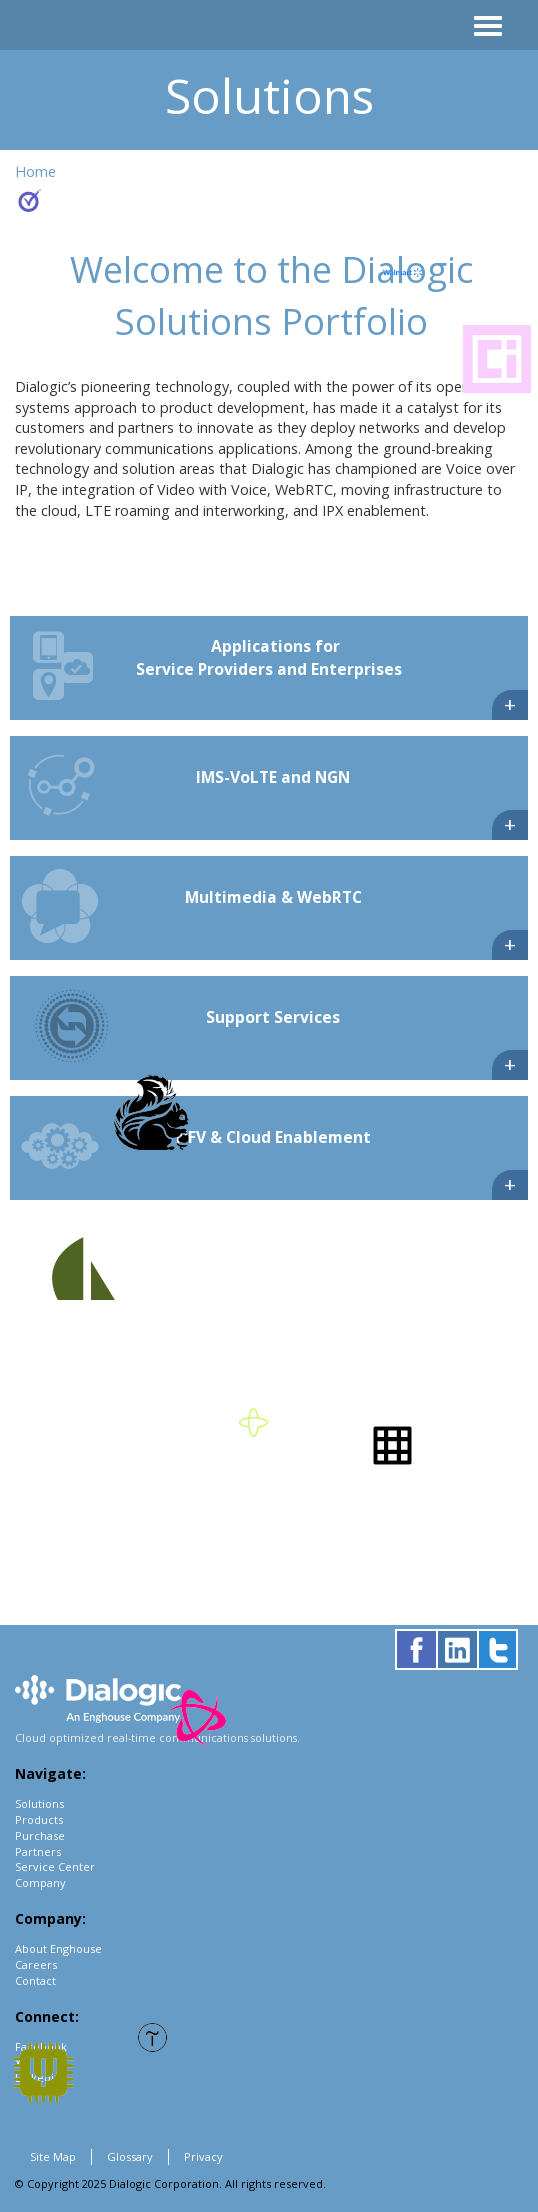  Describe the element at coordinates (151, 1112) in the screenshot. I see `apache flink logo` at that location.